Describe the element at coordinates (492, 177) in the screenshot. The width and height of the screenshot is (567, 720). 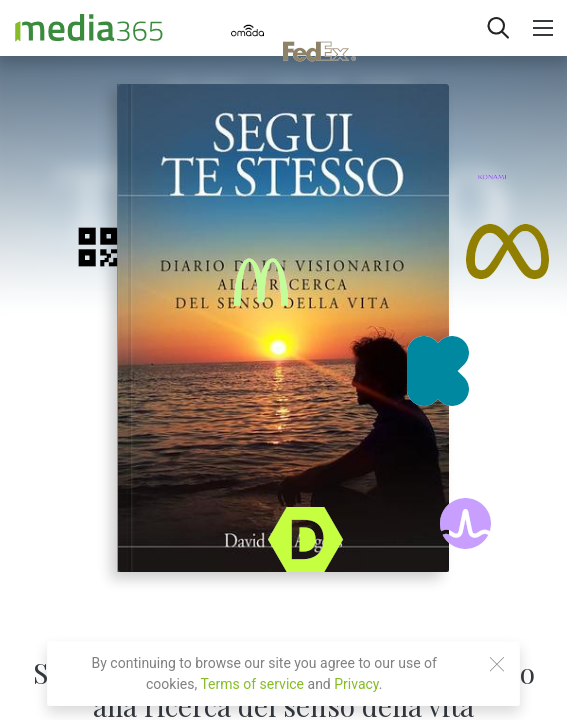
I see `konami company logo` at that location.